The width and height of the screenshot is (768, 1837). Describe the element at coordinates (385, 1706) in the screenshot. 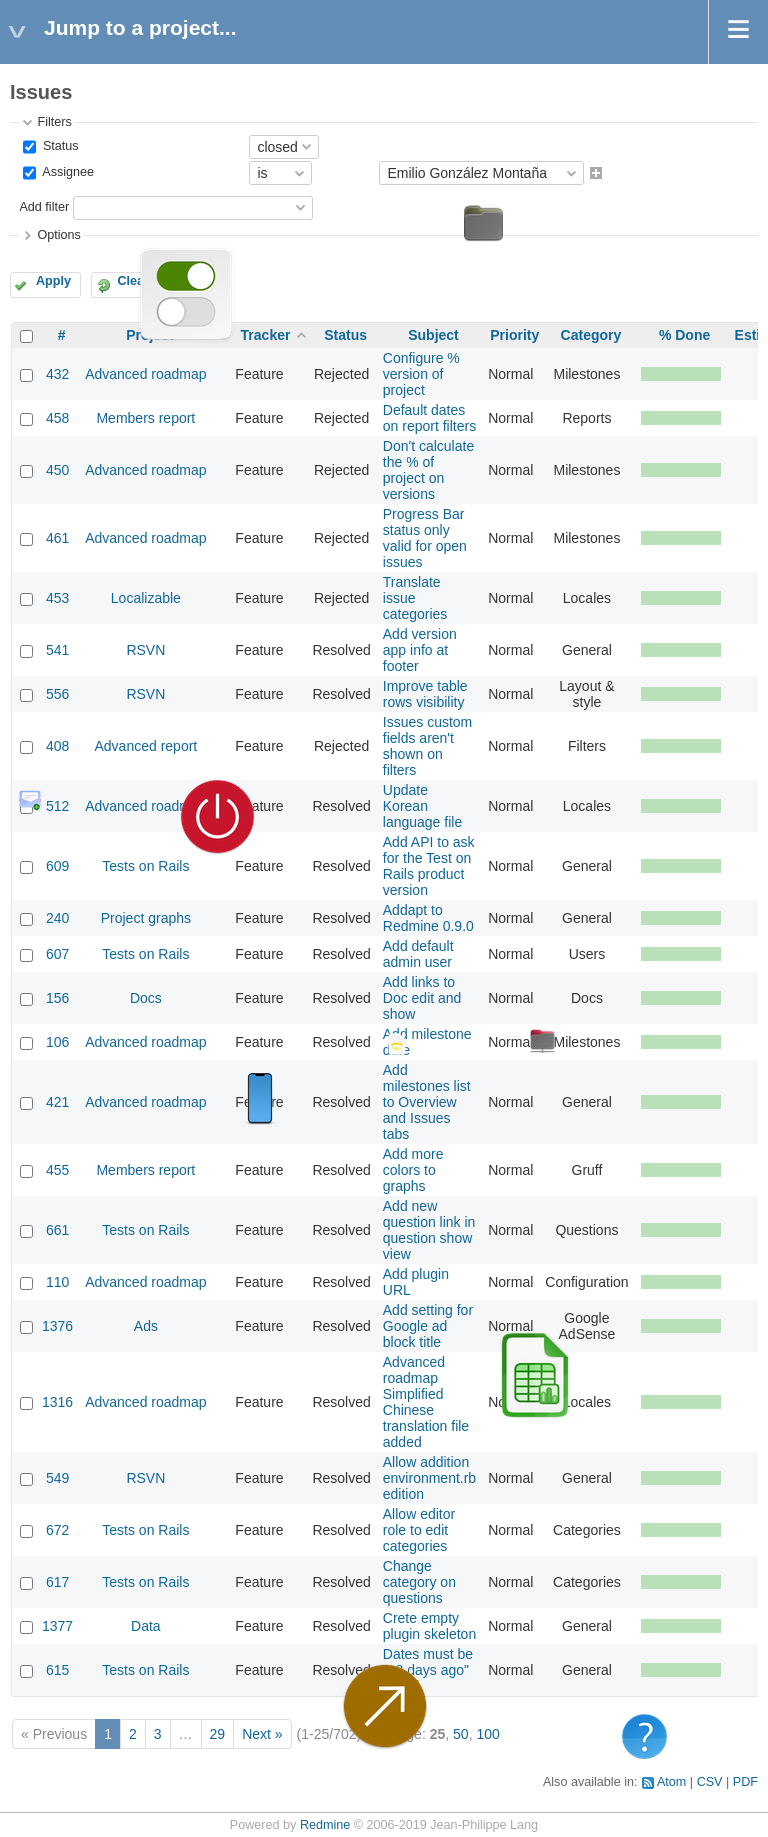

I see `indicates a symbolic link or shortcut to another file` at that location.